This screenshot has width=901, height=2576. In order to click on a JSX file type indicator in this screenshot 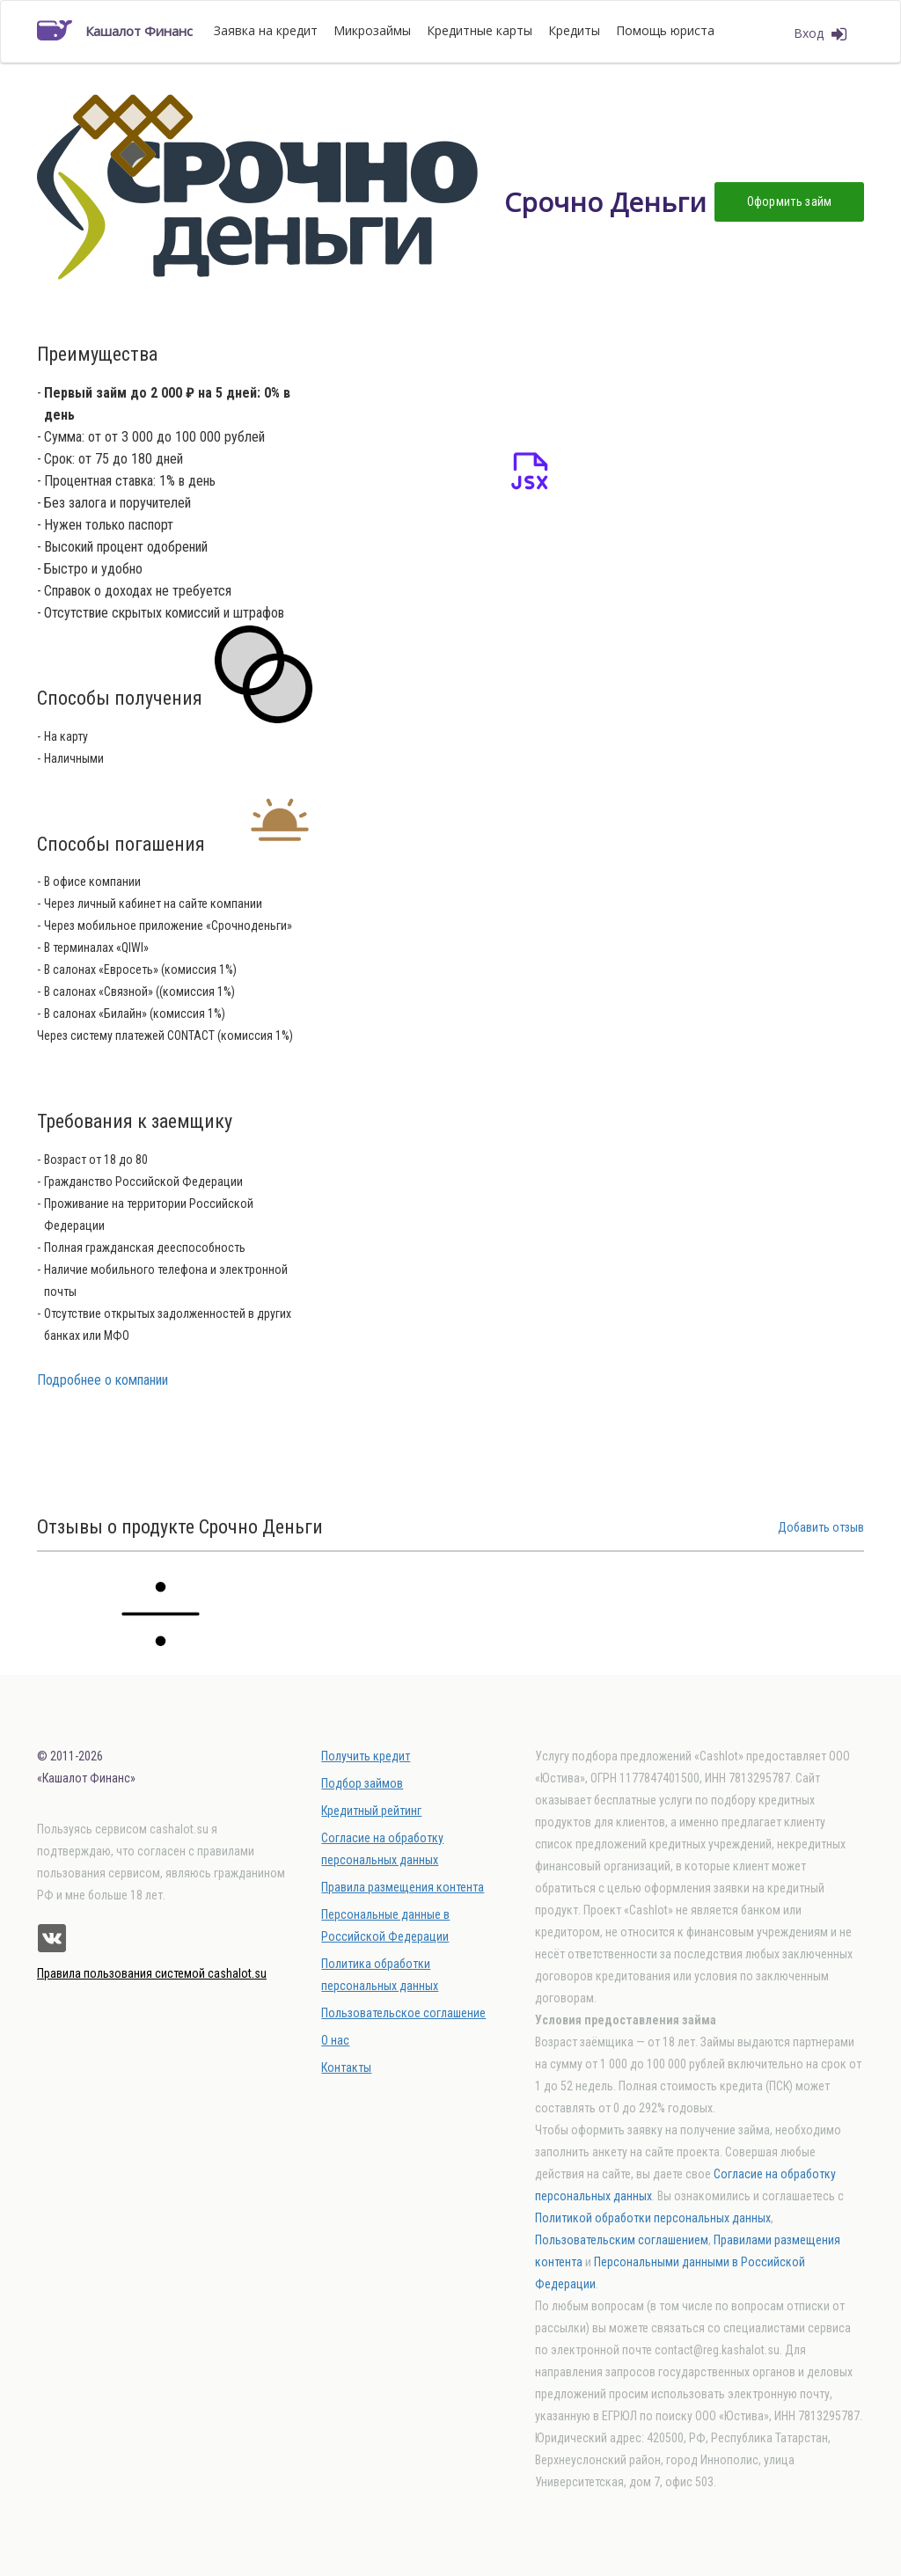, I will do `click(531, 472)`.